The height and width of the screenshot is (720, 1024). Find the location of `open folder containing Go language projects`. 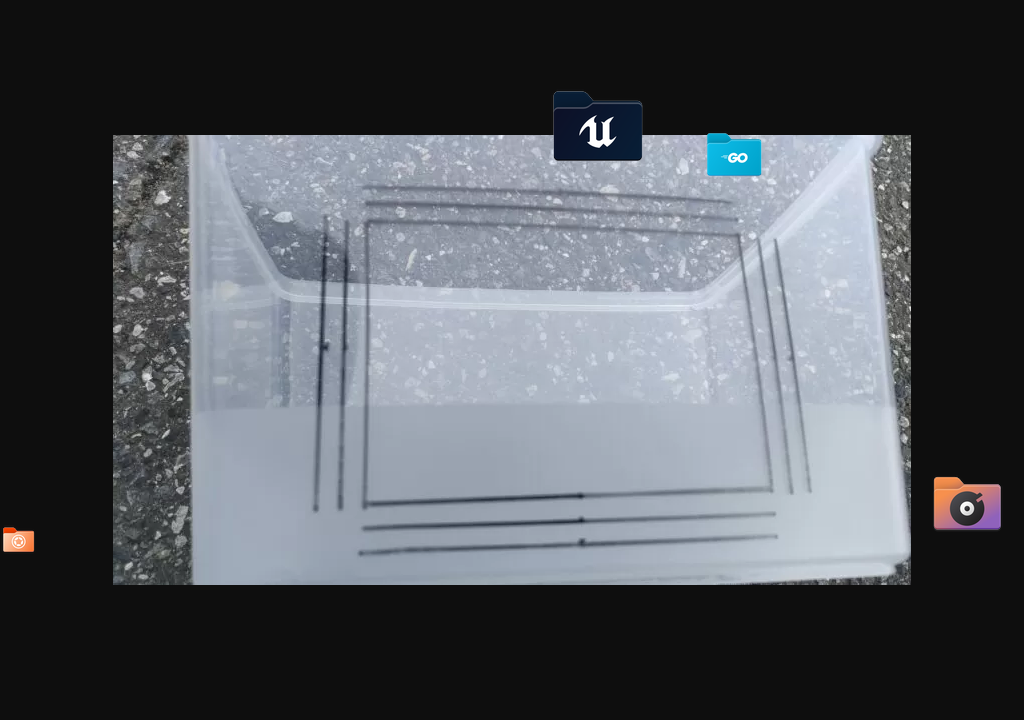

open folder containing Go language projects is located at coordinates (734, 156).